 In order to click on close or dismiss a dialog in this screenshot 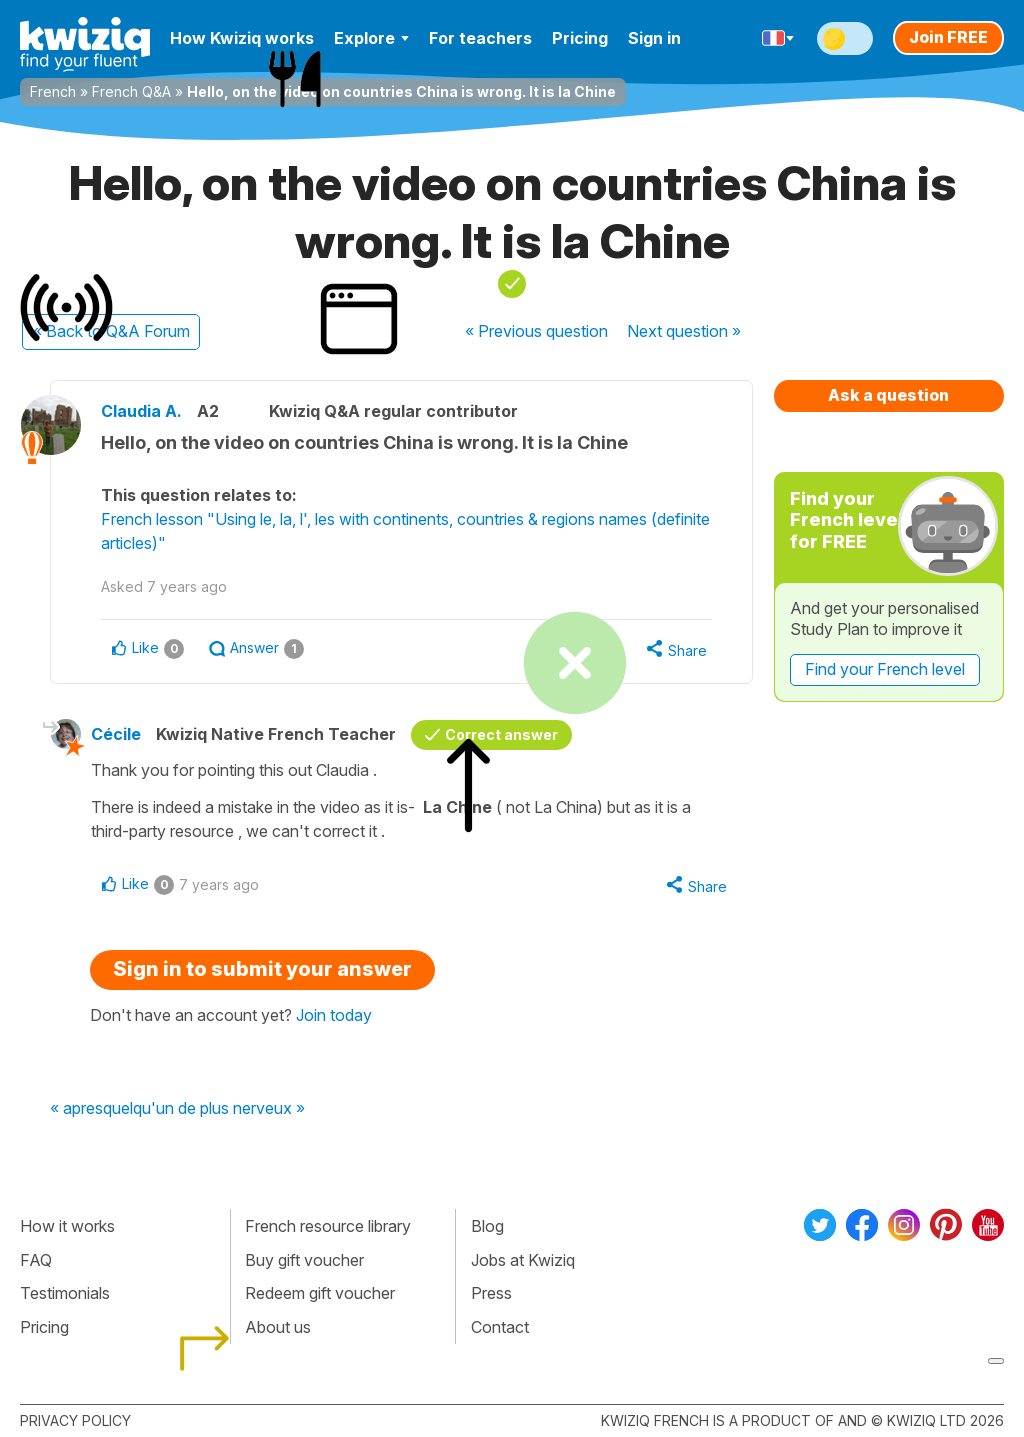, I will do `click(575, 663)`.